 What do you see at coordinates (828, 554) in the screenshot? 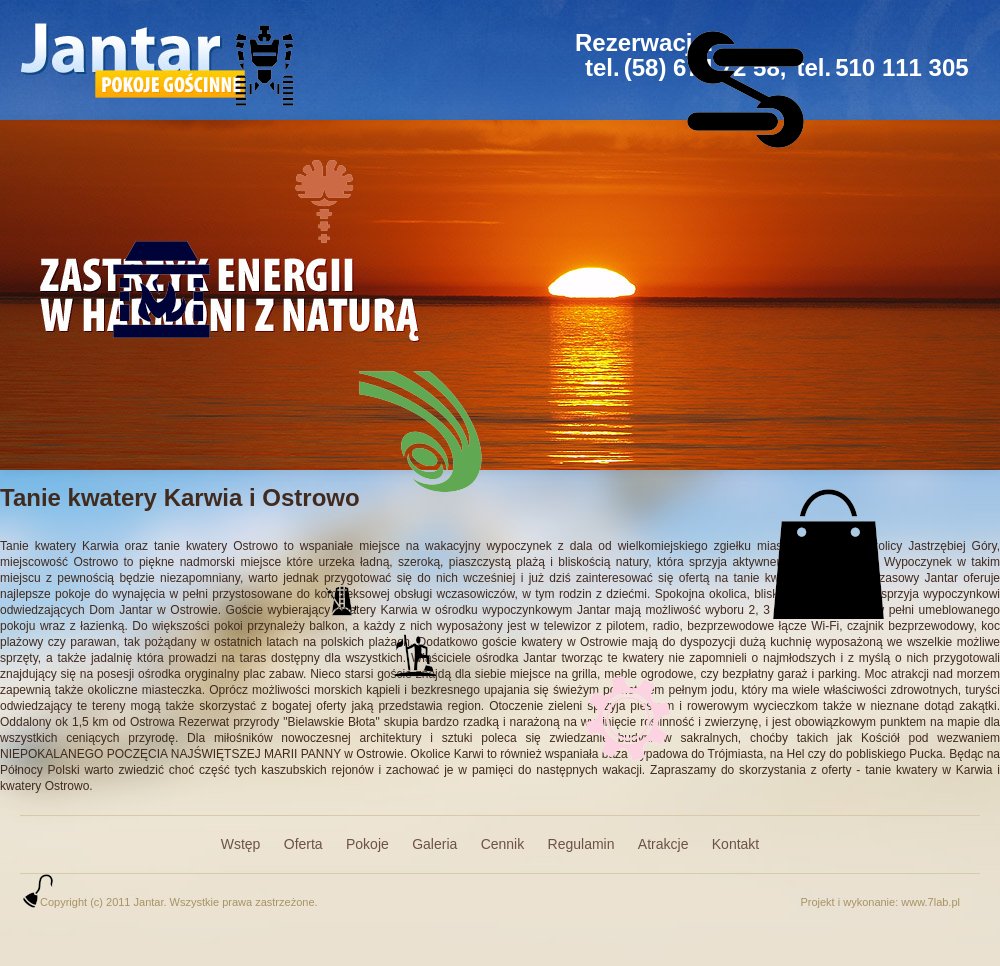
I see `view your shopping cart` at bounding box center [828, 554].